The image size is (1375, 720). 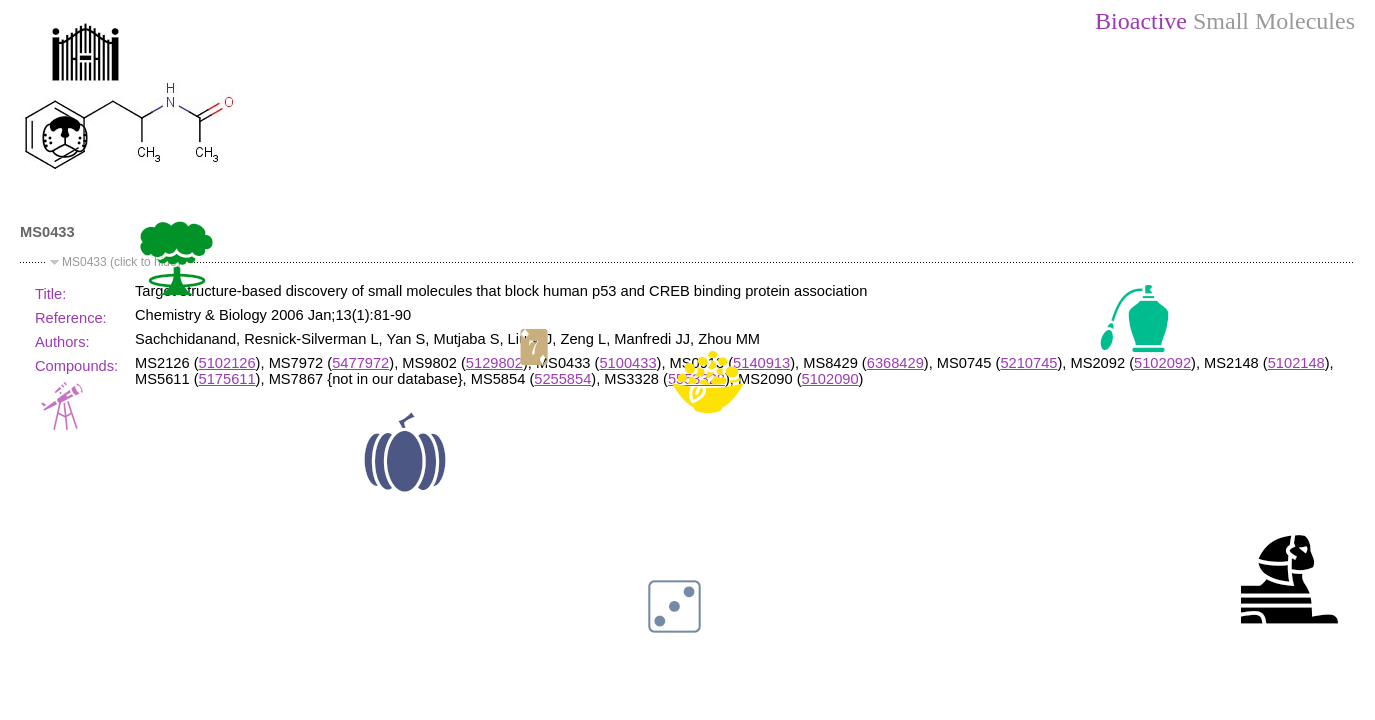 What do you see at coordinates (405, 452) in the screenshot?
I see `access halloween or autumn seasonal content` at bounding box center [405, 452].